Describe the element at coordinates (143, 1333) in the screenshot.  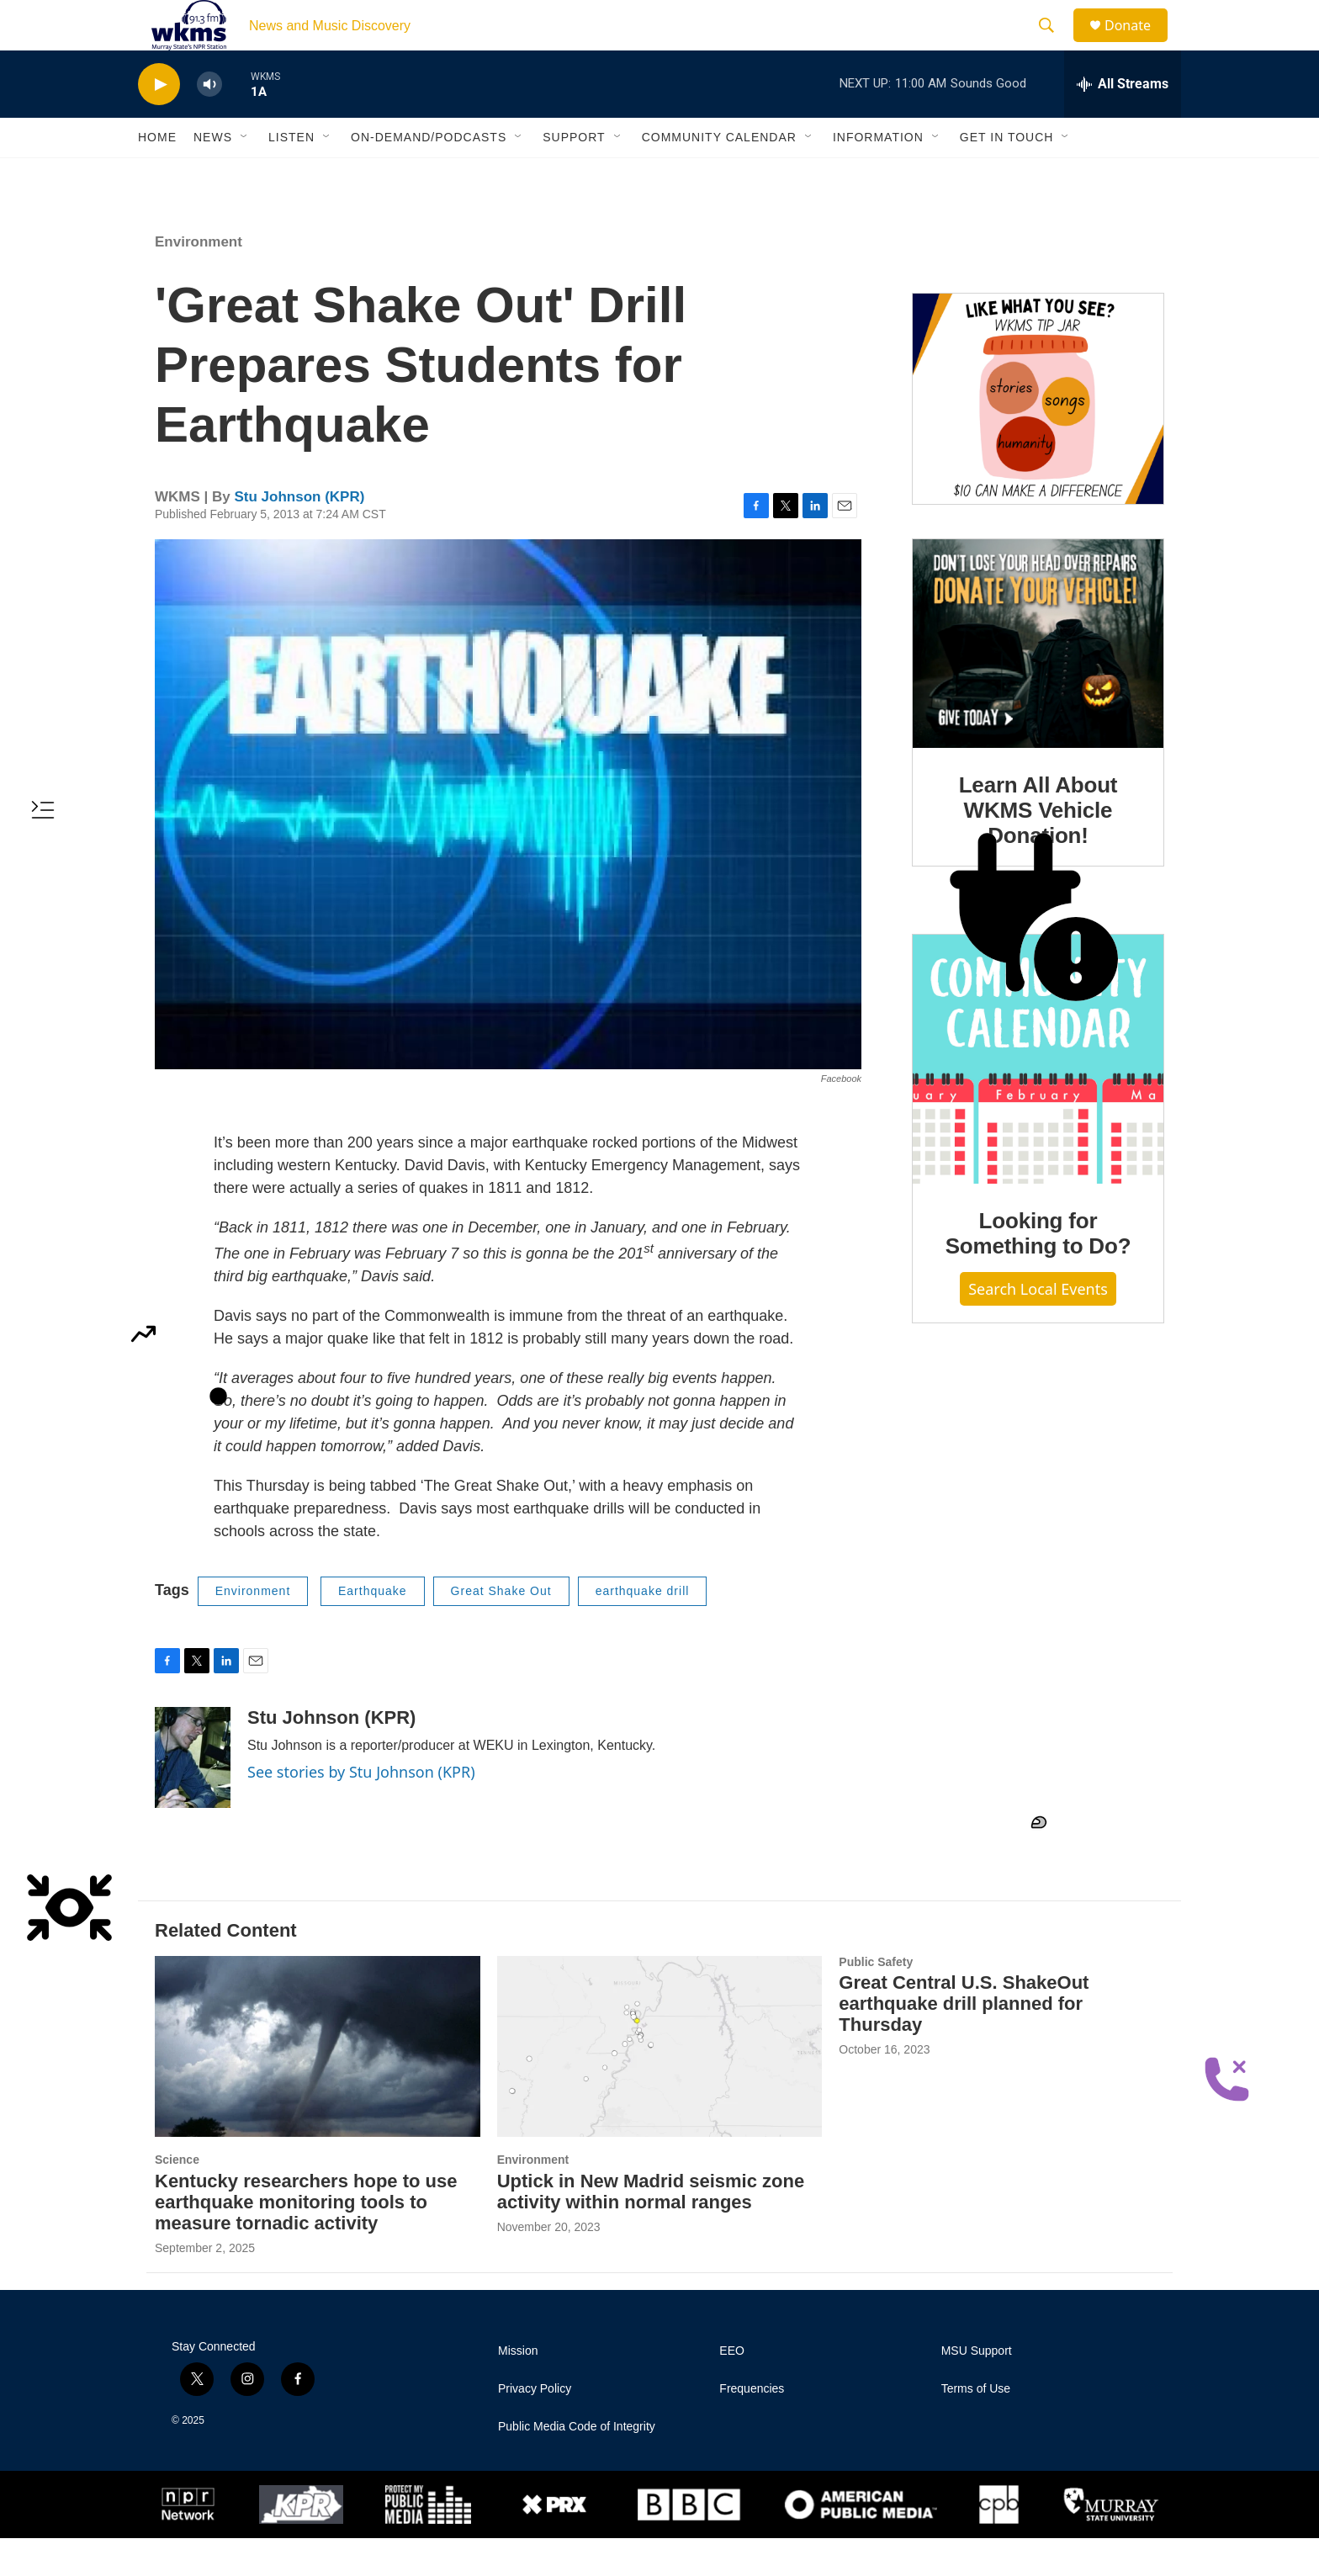
I see `view trending or popular content` at that location.